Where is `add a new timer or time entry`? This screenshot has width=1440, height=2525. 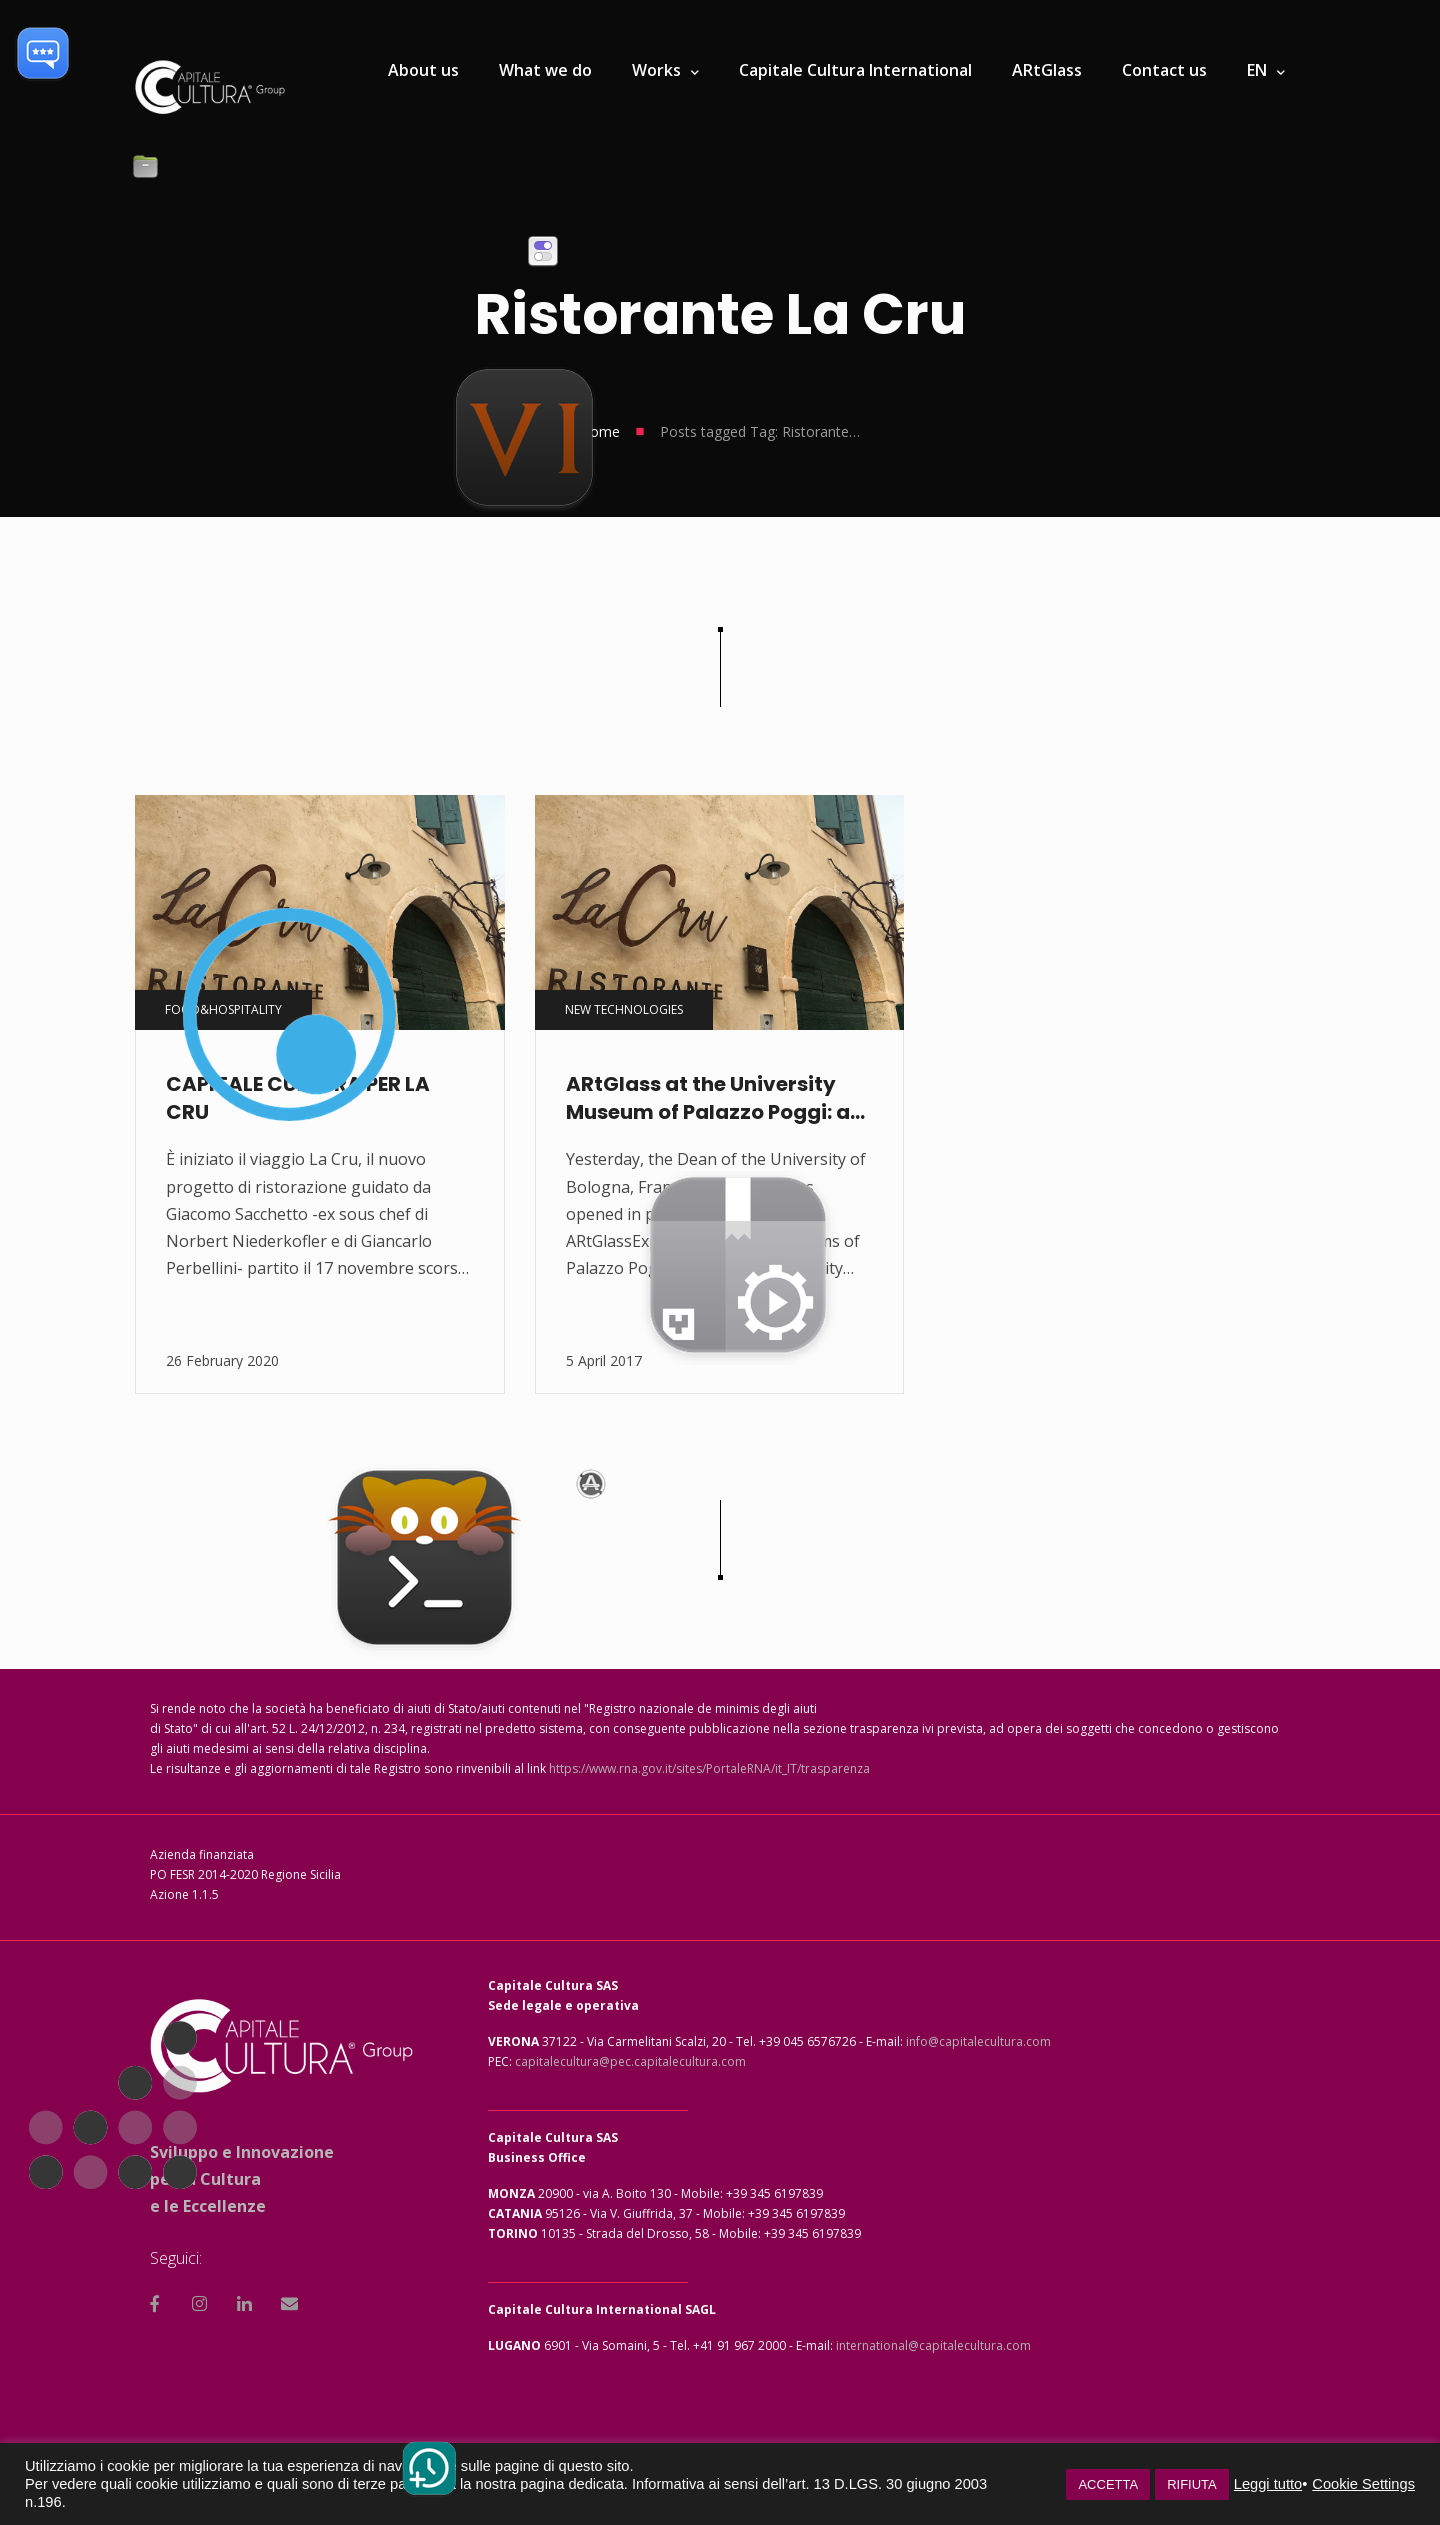
add a new timer or time entry is located at coordinates (429, 2468).